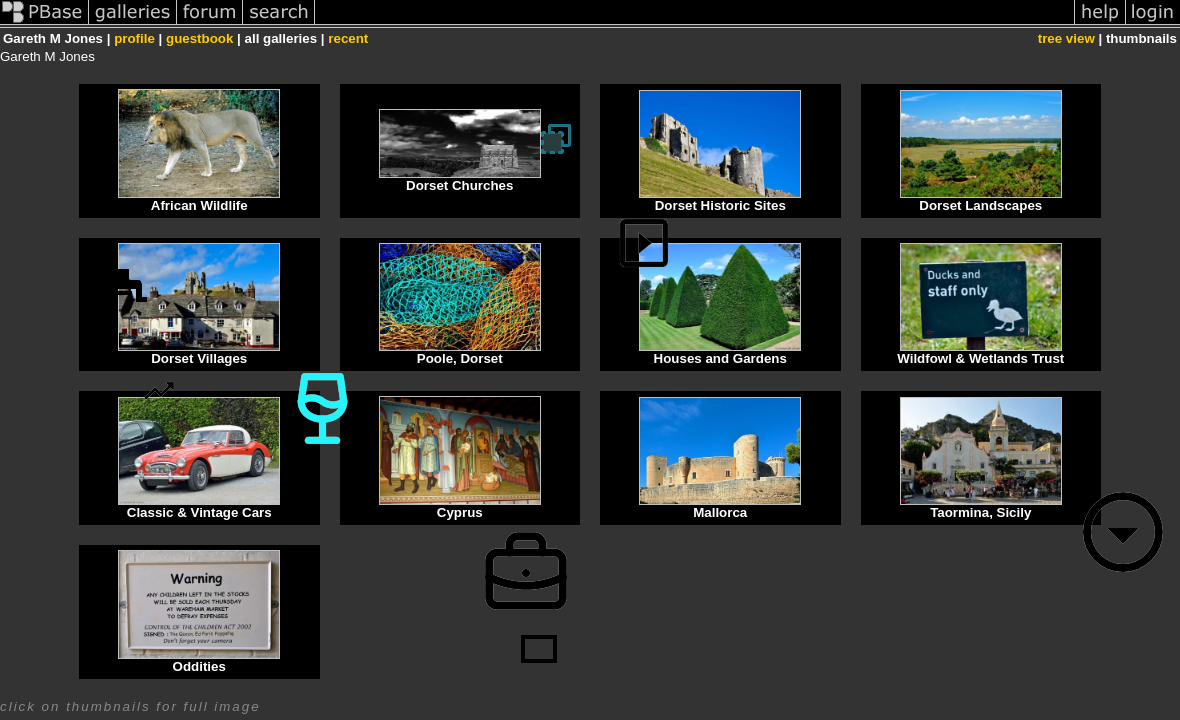 The width and height of the screenshot is (1180, 720). What do you see at coordinates (1123, 532) in the screenshot?
I see `tap to expand dropdown menu` at bounding box center [1123, 532].